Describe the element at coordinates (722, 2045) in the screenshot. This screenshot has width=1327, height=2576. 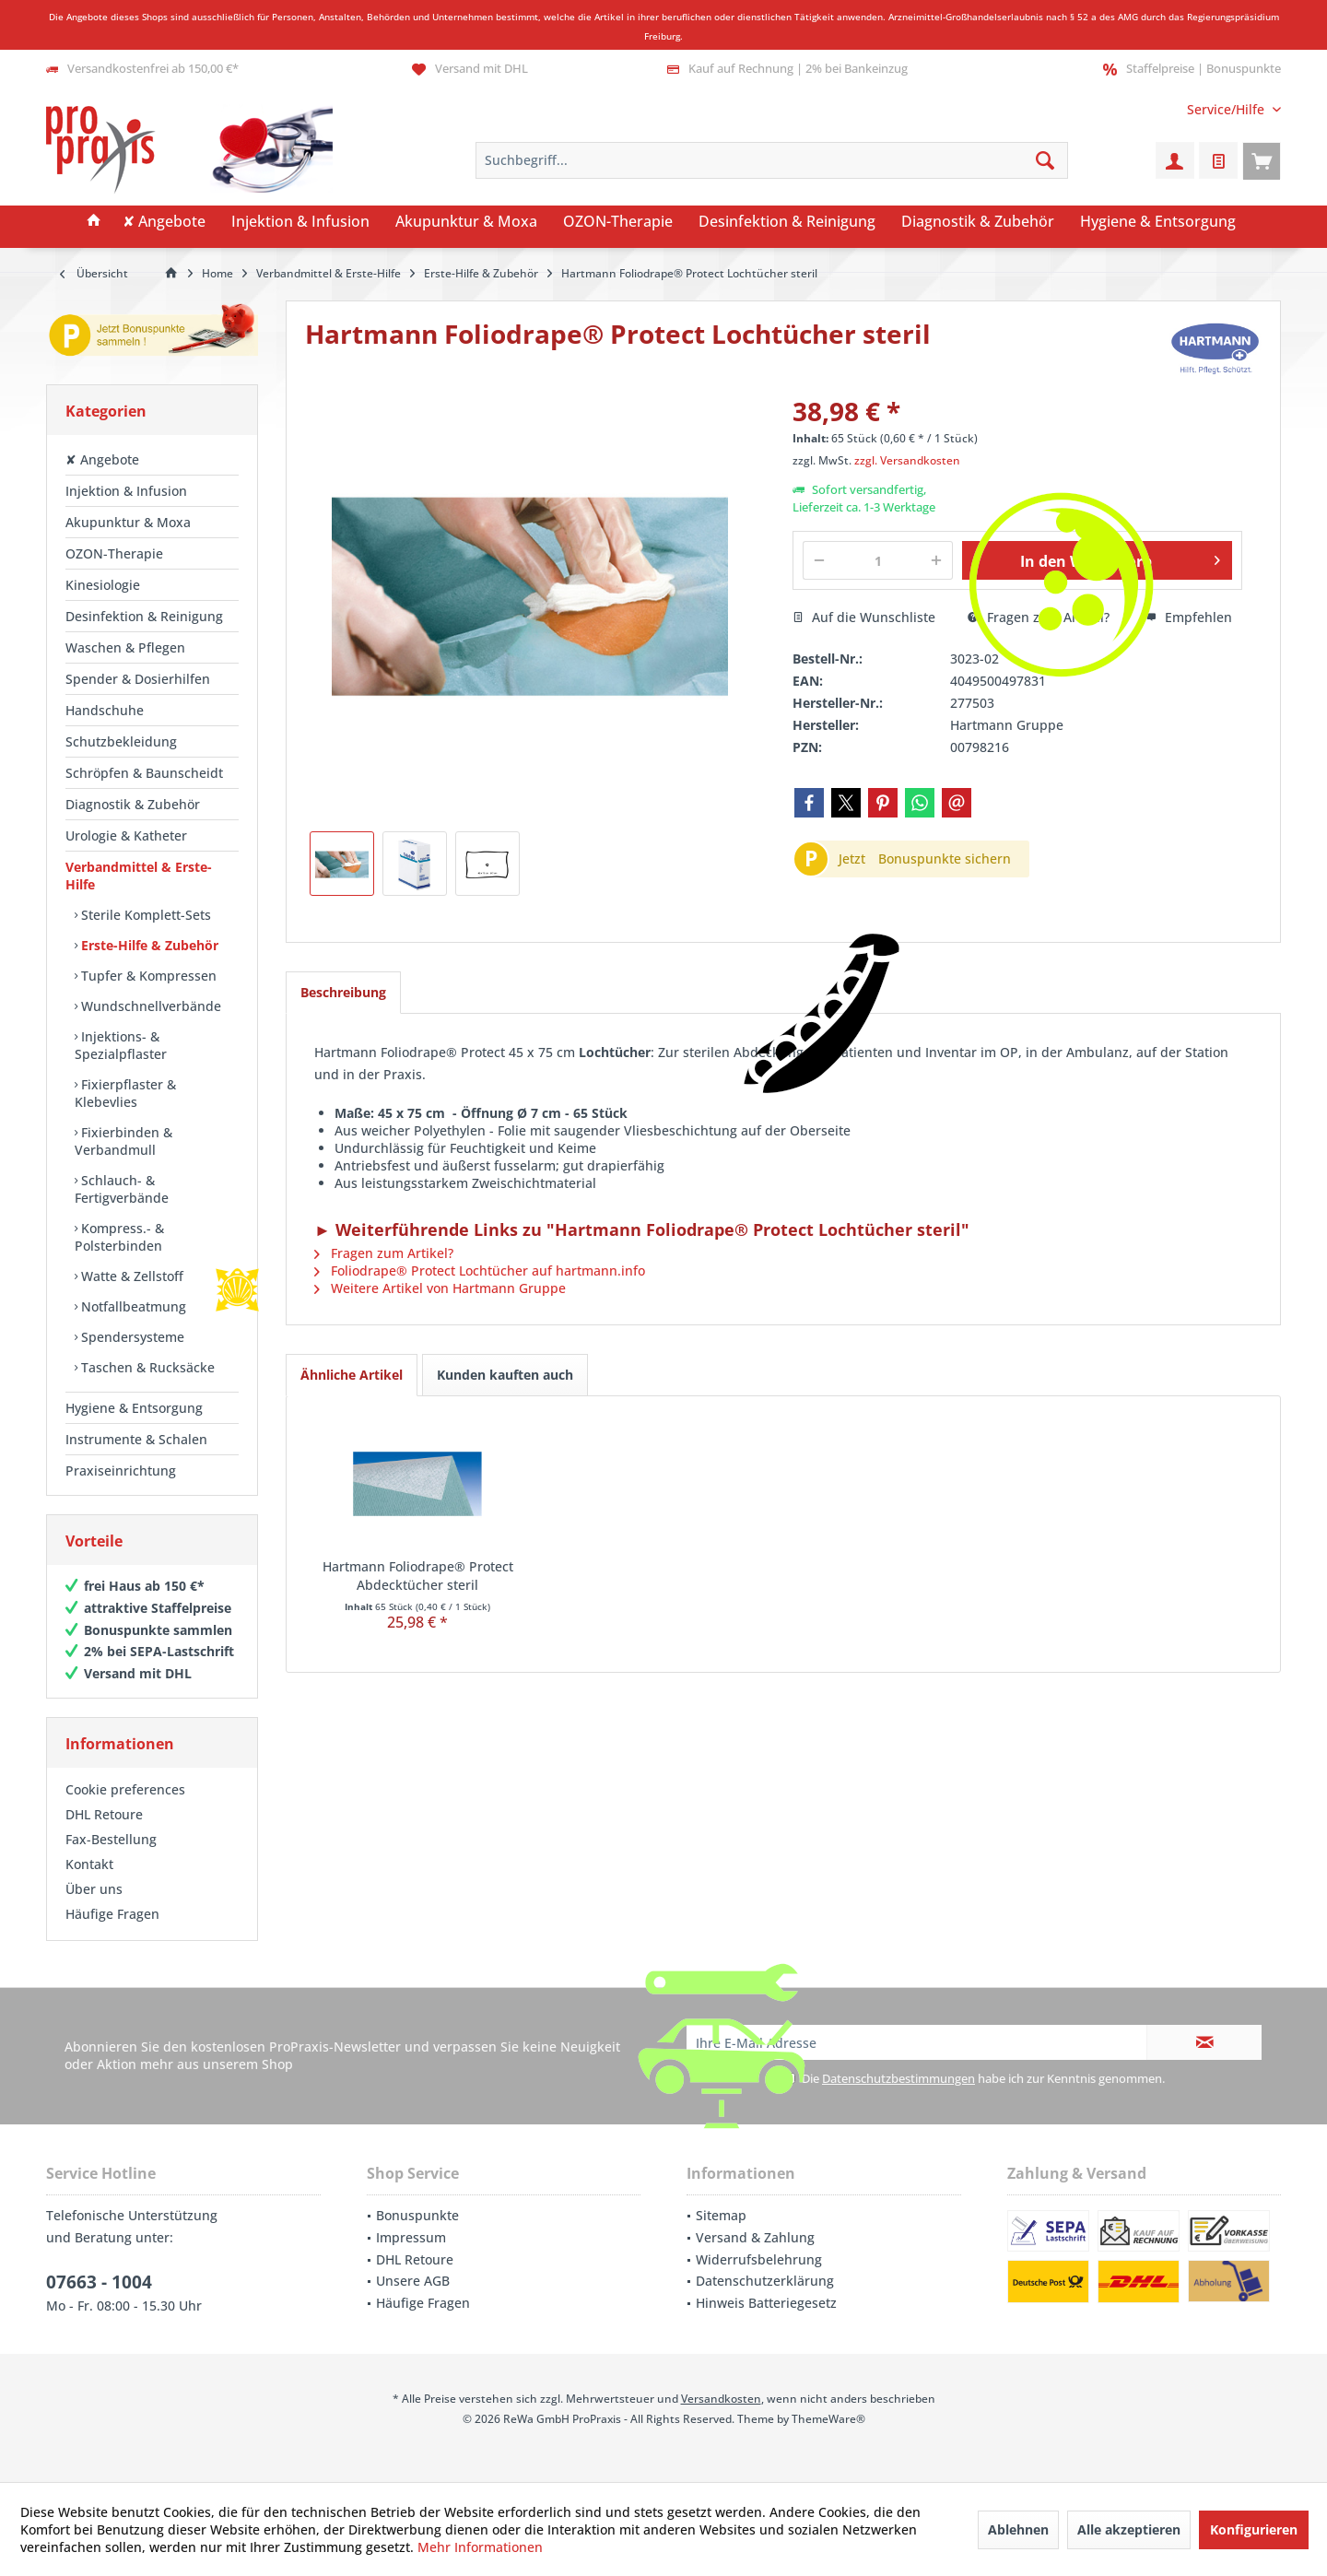
I see `access vehicle repair or maintenance services` at that location.